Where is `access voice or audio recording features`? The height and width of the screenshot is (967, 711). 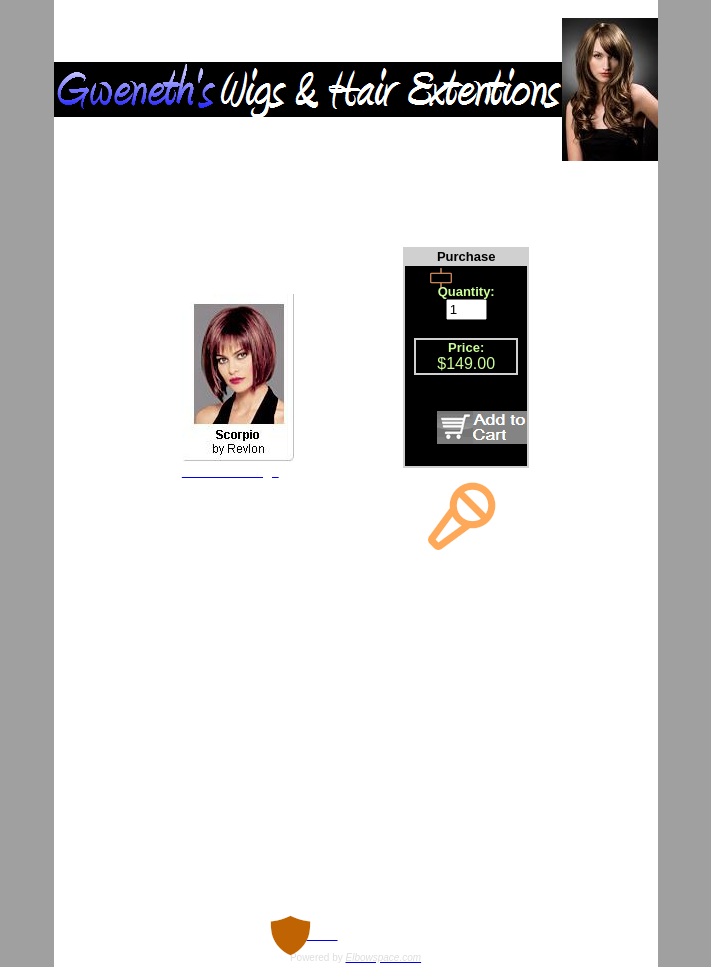 access voice or audio recording features is located at coordinates (460, 517).